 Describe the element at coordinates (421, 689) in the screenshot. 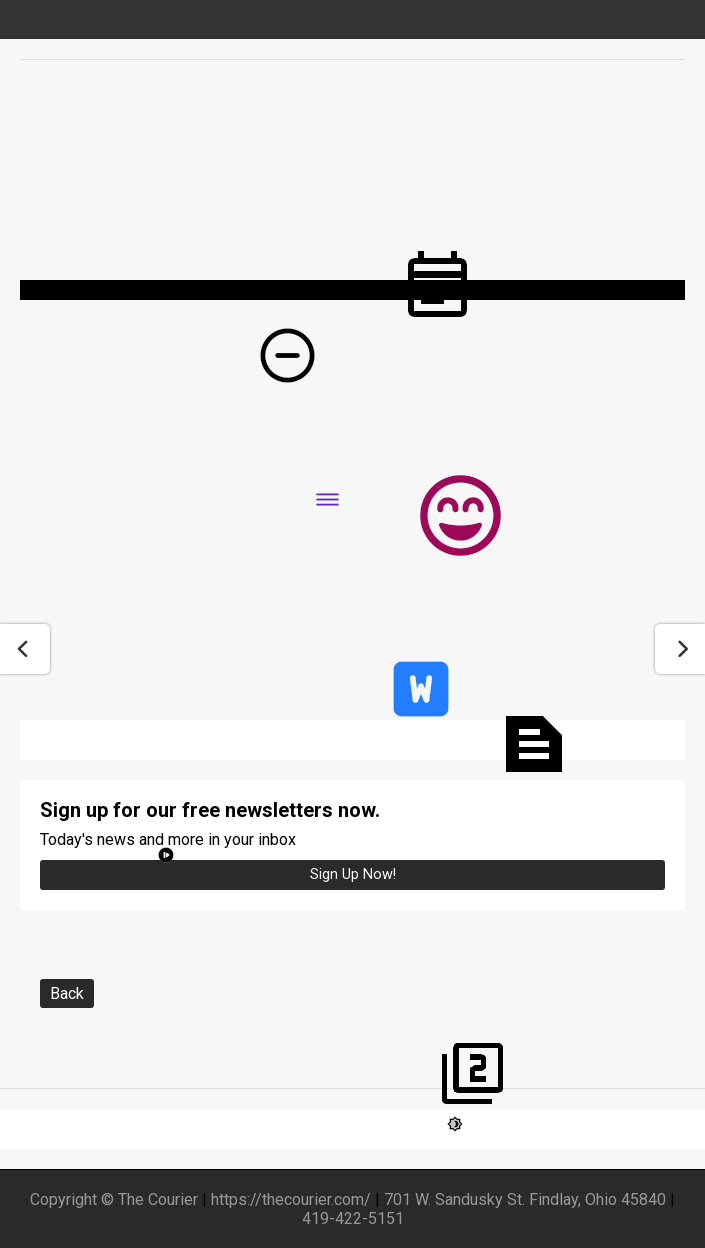

I see `open Wikipedia or wiki-related content` at that location.